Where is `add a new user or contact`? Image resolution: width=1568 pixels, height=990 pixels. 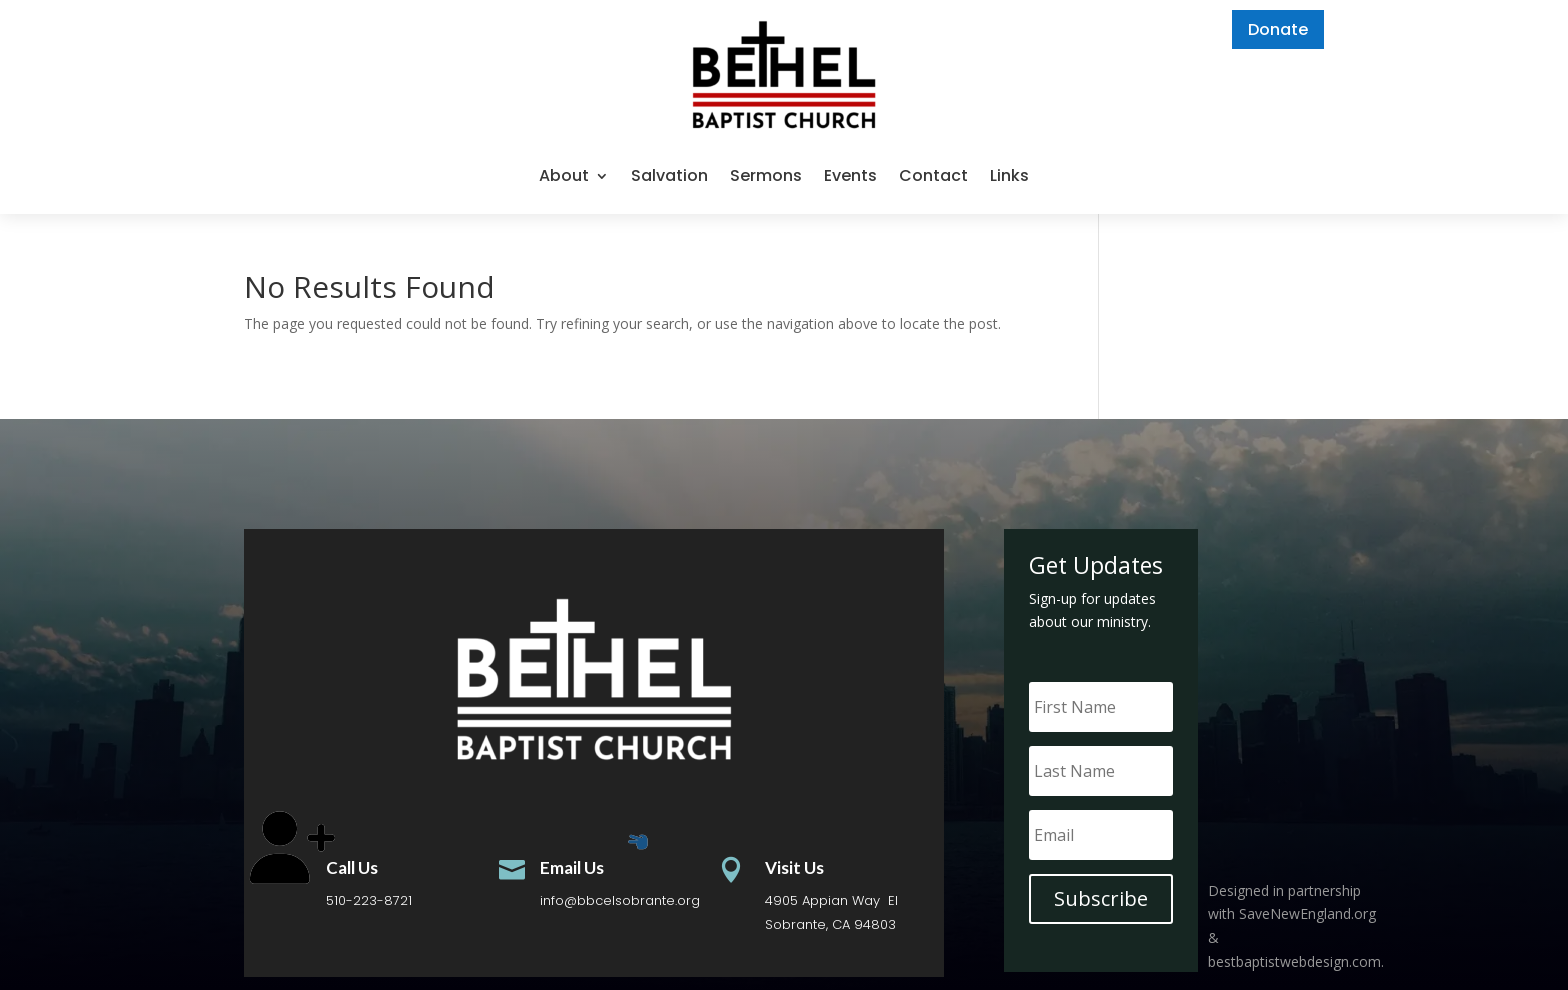
add a new user or contact is located at coordinates (289, 847).